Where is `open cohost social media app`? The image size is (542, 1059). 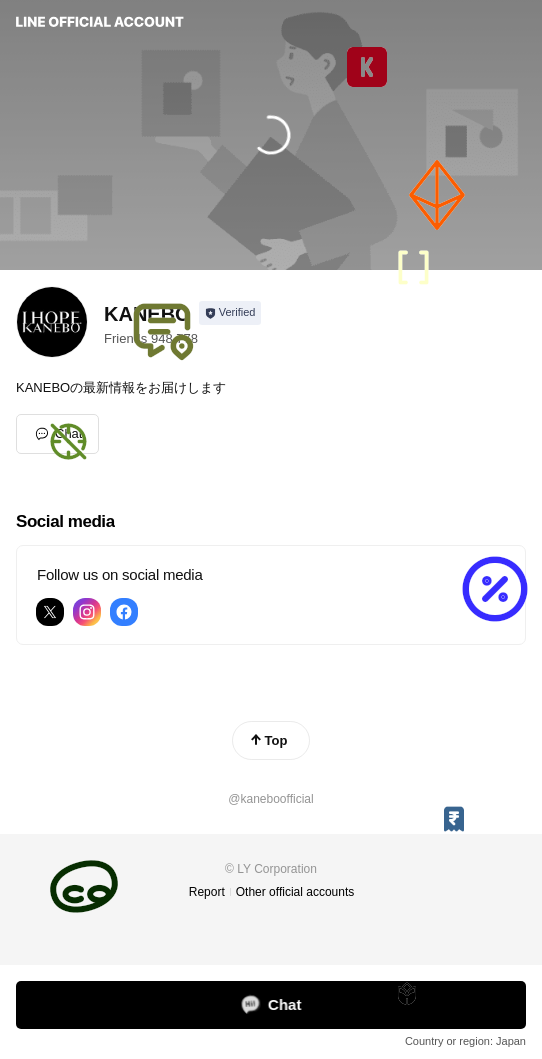
open cohost social media app is located at coordinates (84, 888).